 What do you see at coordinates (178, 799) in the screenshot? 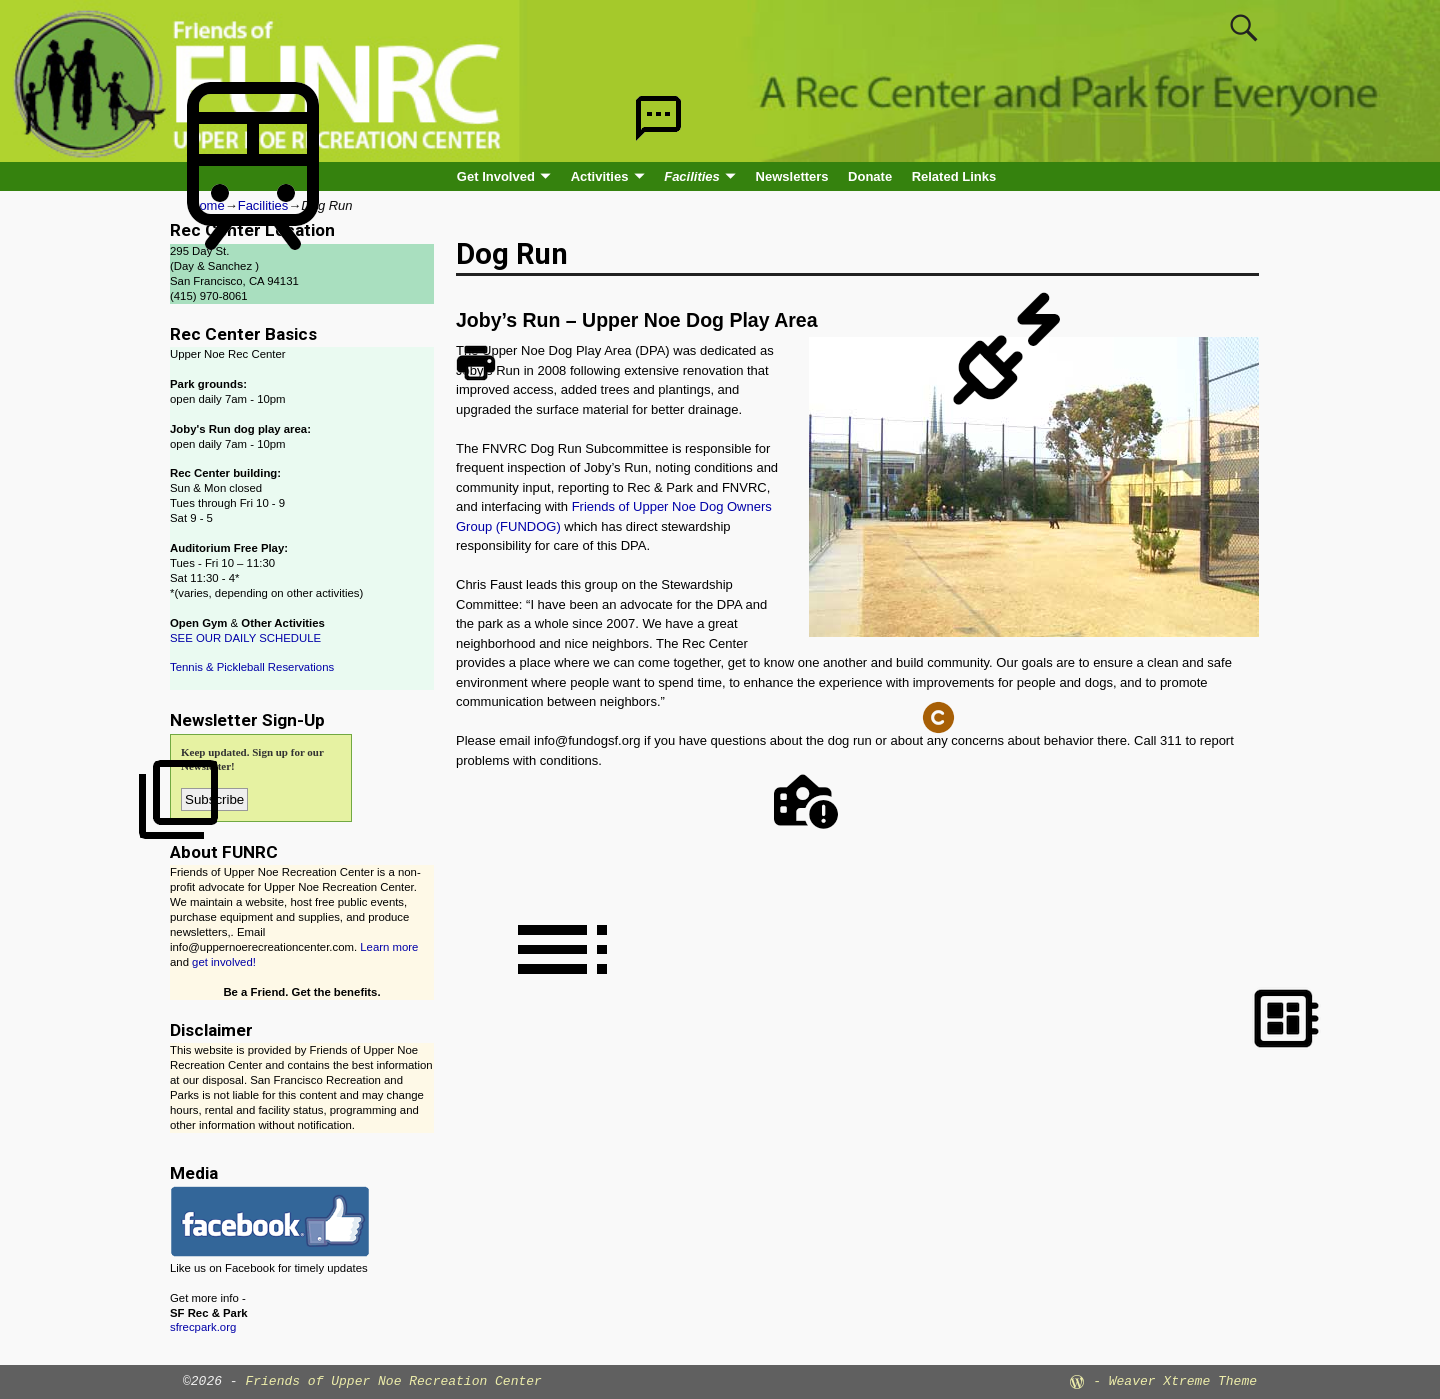
I see `indicates no filter is applied` at bounding box center [178, 799].